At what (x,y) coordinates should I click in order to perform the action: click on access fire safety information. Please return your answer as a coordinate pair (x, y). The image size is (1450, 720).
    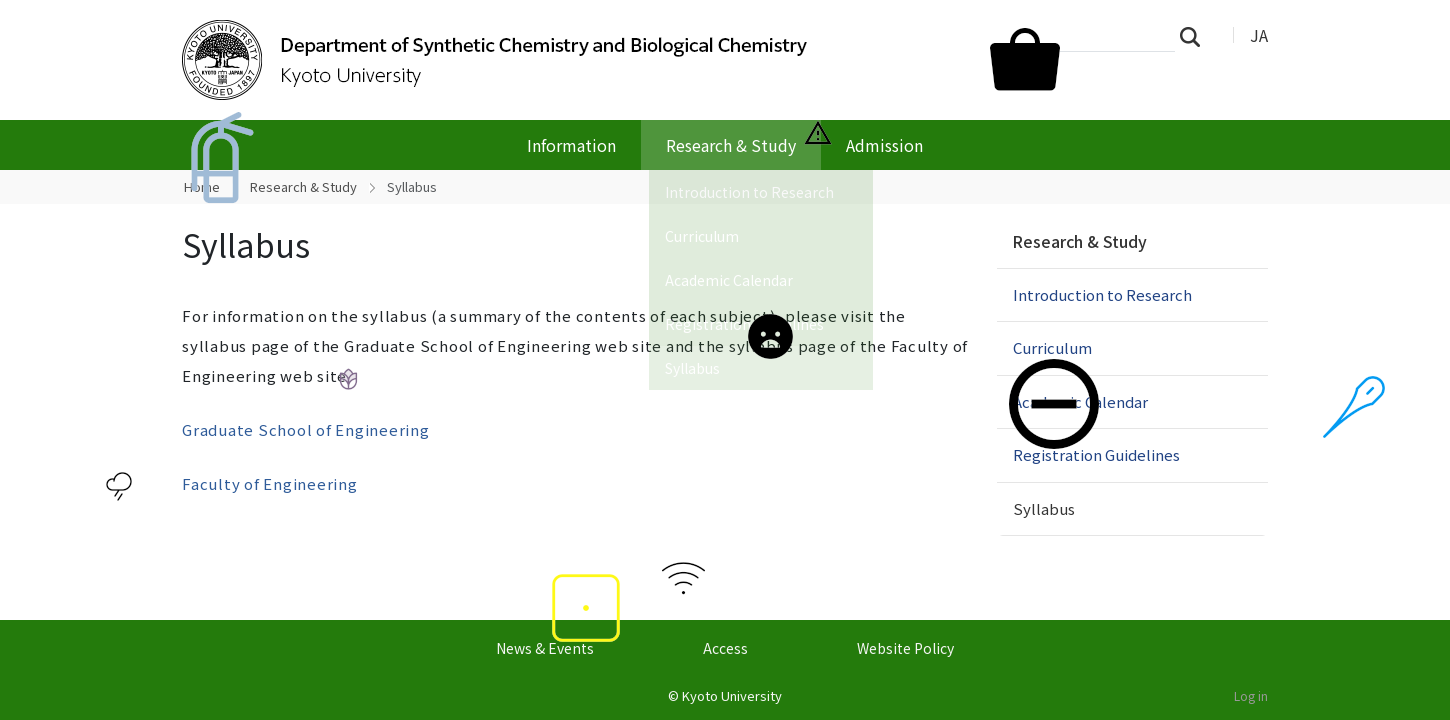
    Looking at the image, I should click on (218, 159).